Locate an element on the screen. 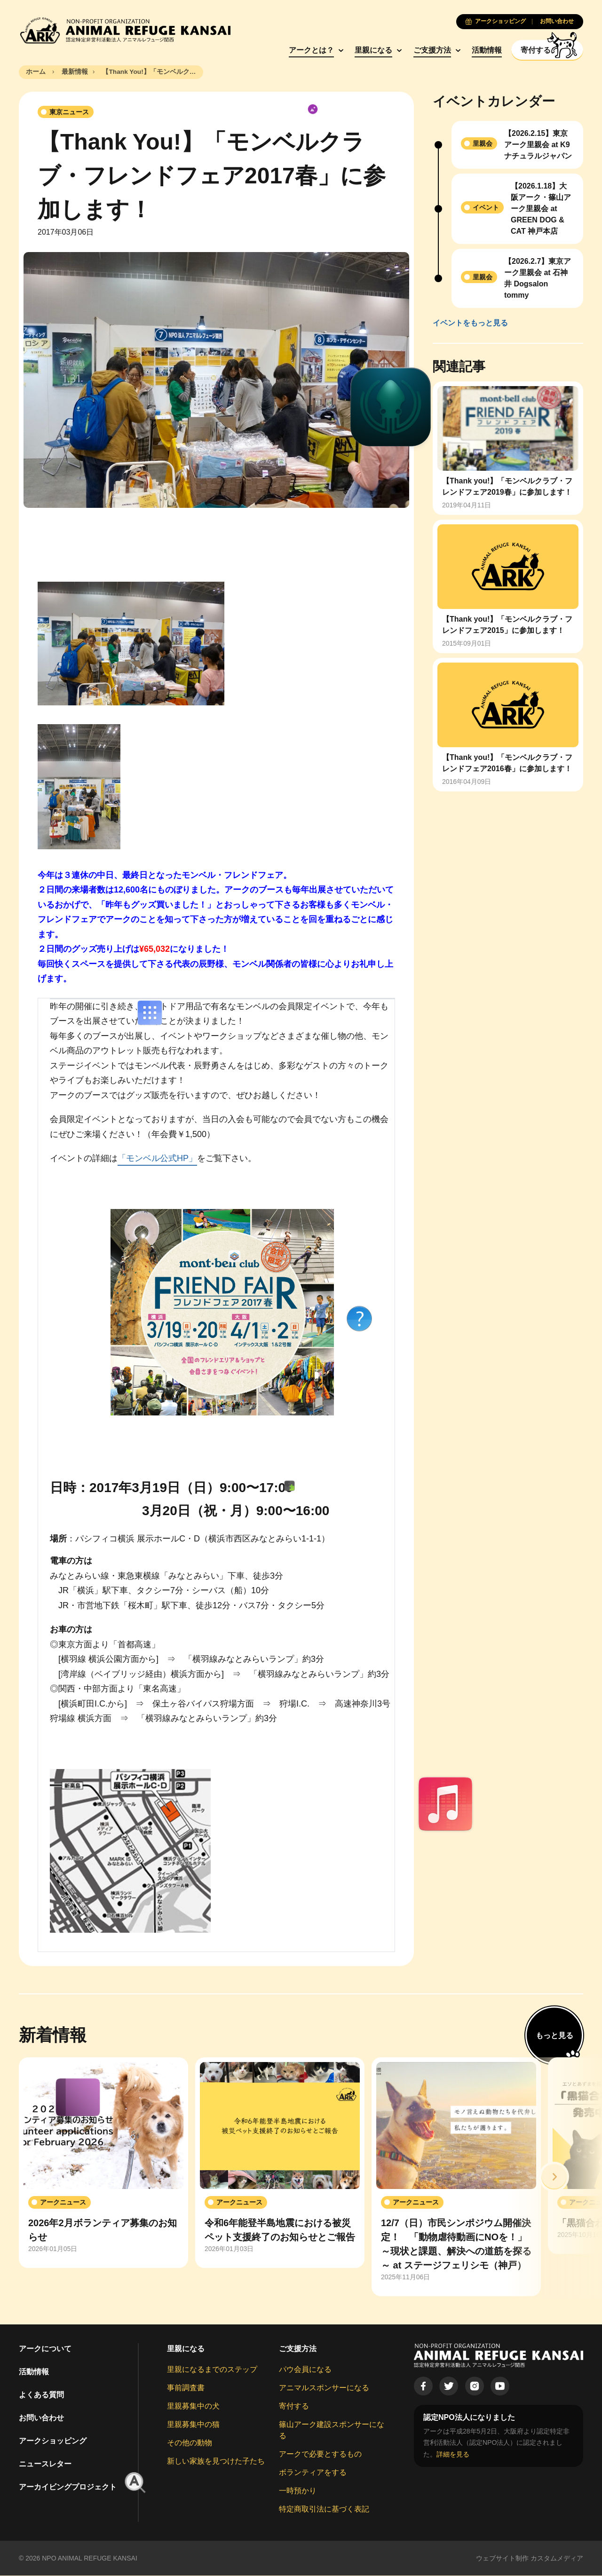  search for text or content is located at coordinates (135, 2482).